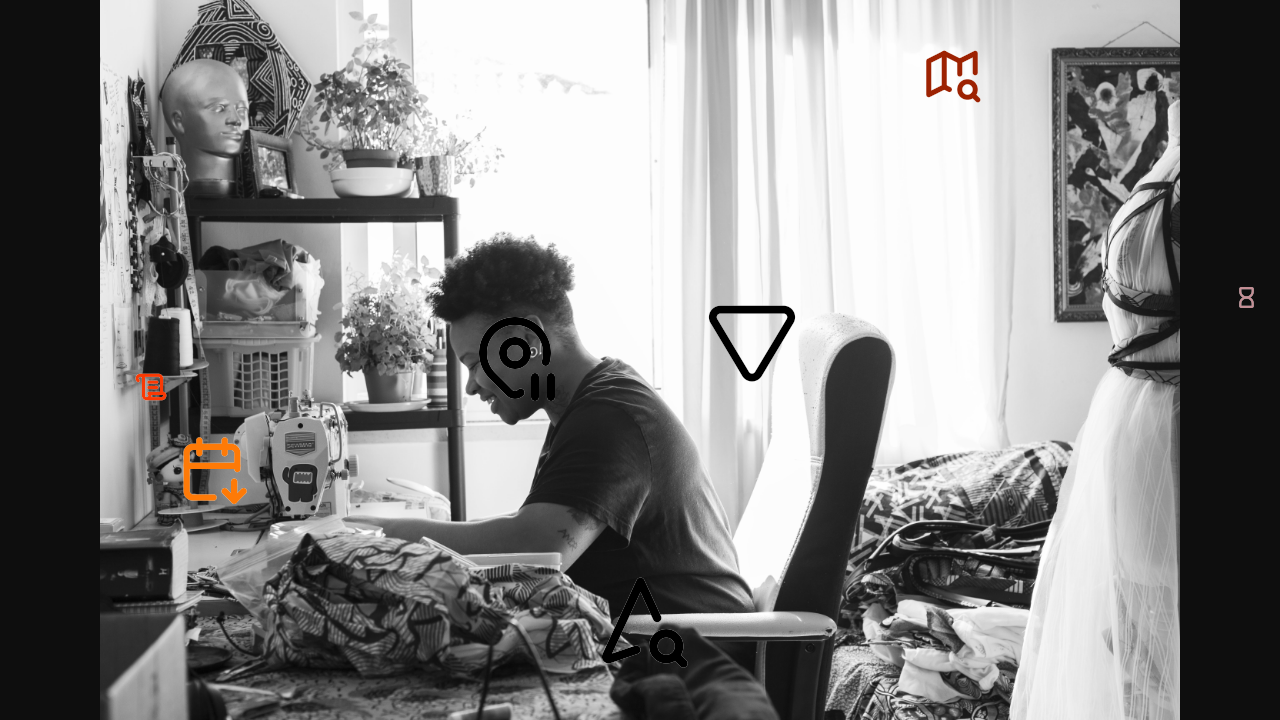 The width and height of the screenshot is (1280, 720). I want to click on pause location tracking, so click(515, 357).